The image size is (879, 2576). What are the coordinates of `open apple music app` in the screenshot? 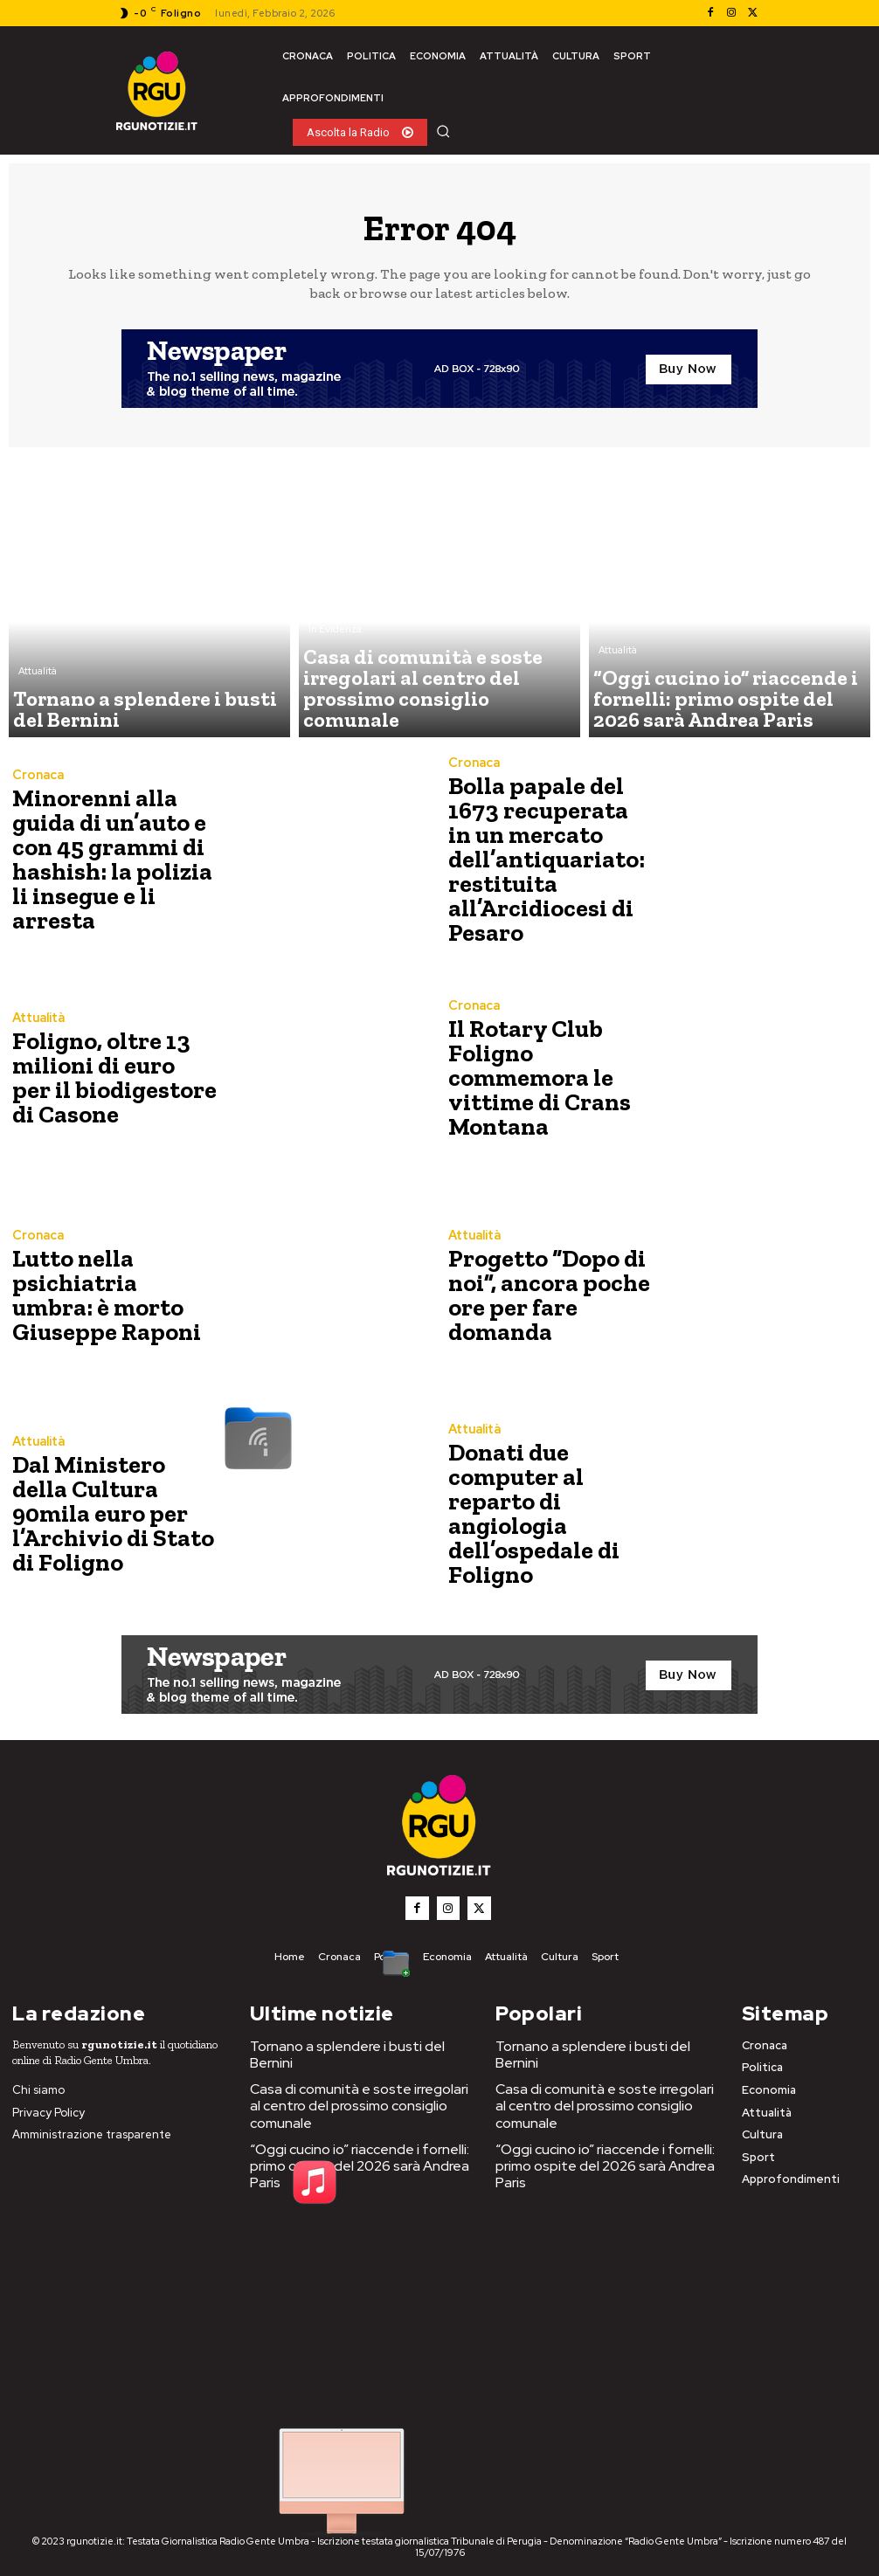 It's located at (315, 2182).